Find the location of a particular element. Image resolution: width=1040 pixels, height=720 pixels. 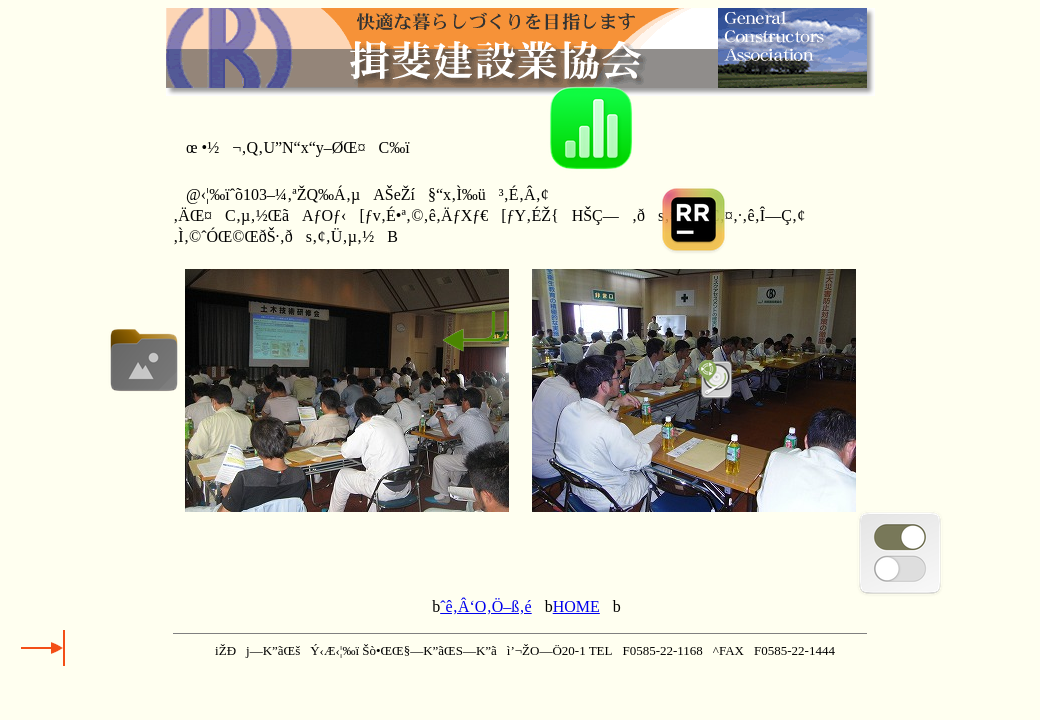

open apple numbers spreadsheet app is located at coordinates (591, 128).